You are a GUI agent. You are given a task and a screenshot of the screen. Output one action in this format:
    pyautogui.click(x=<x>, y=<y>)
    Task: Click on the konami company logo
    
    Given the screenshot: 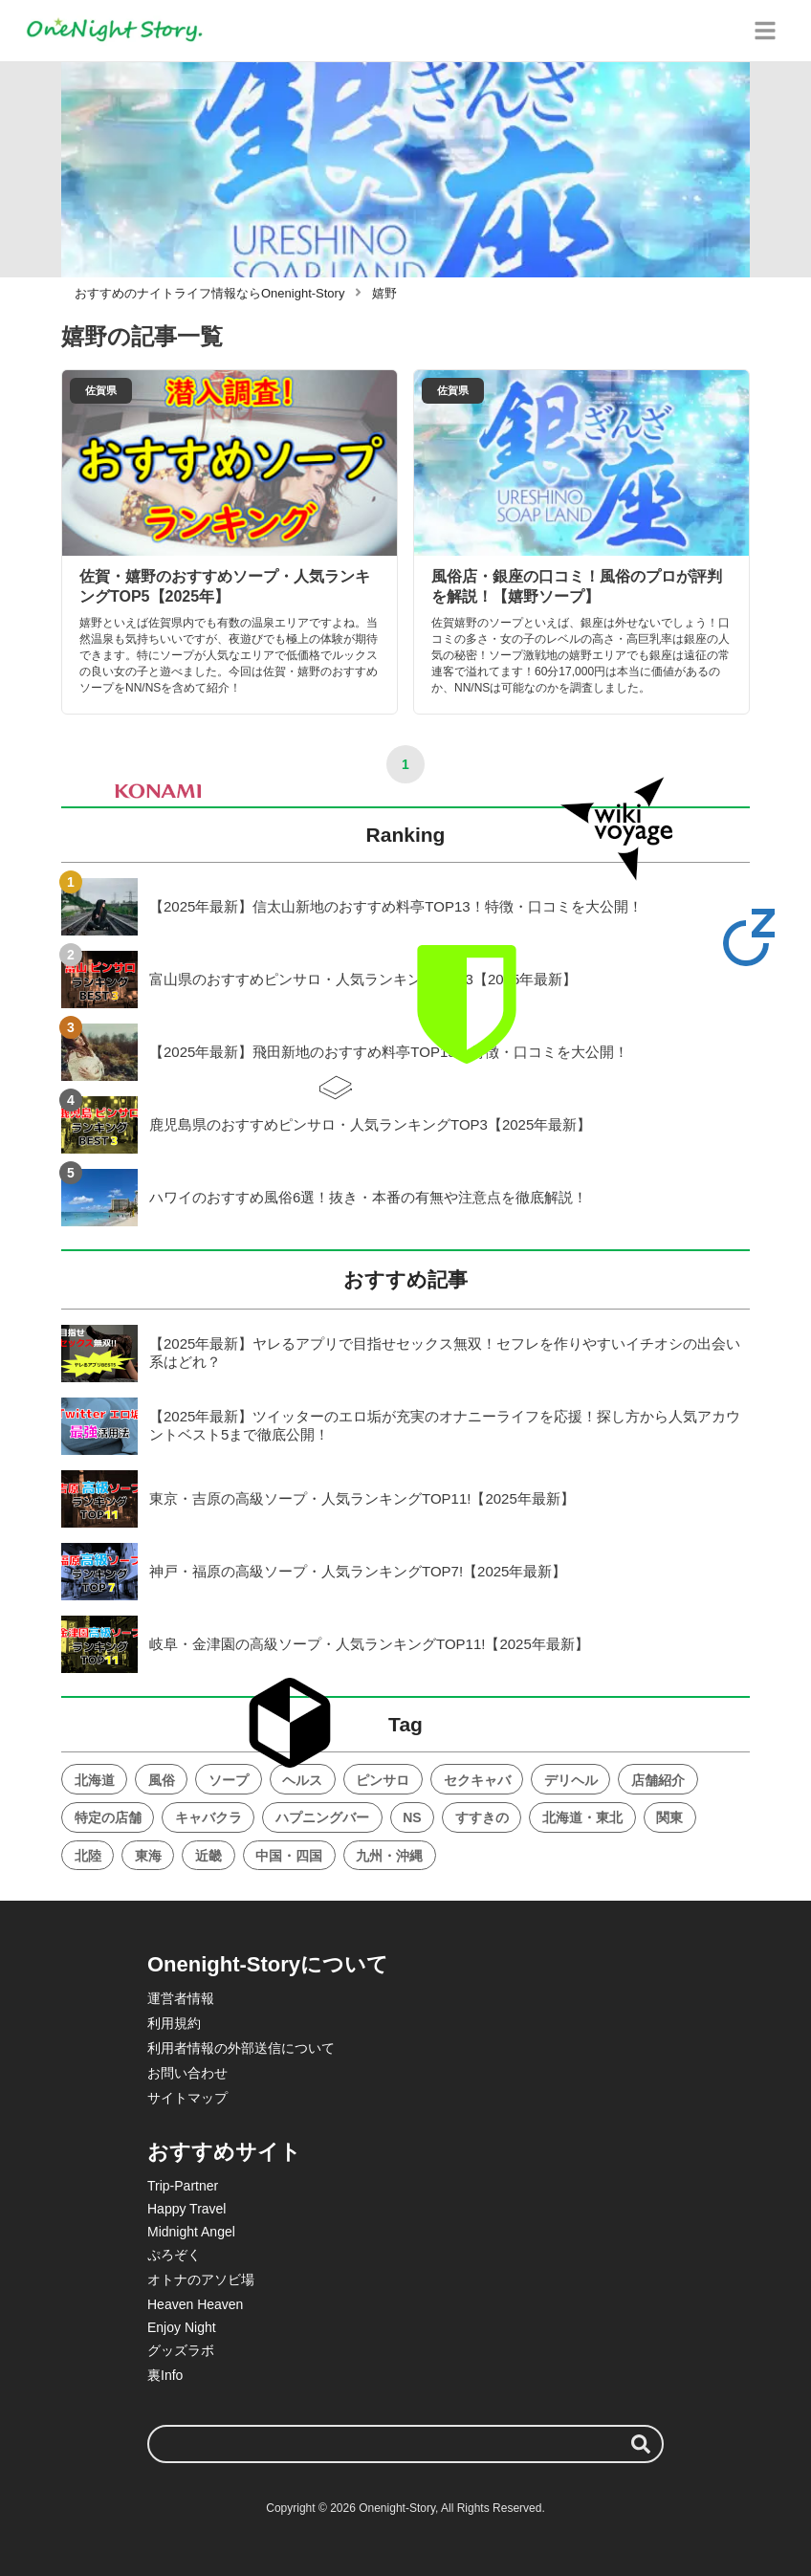 What is the action you would take?
    pyautogui.click(x=158, y=791)
    